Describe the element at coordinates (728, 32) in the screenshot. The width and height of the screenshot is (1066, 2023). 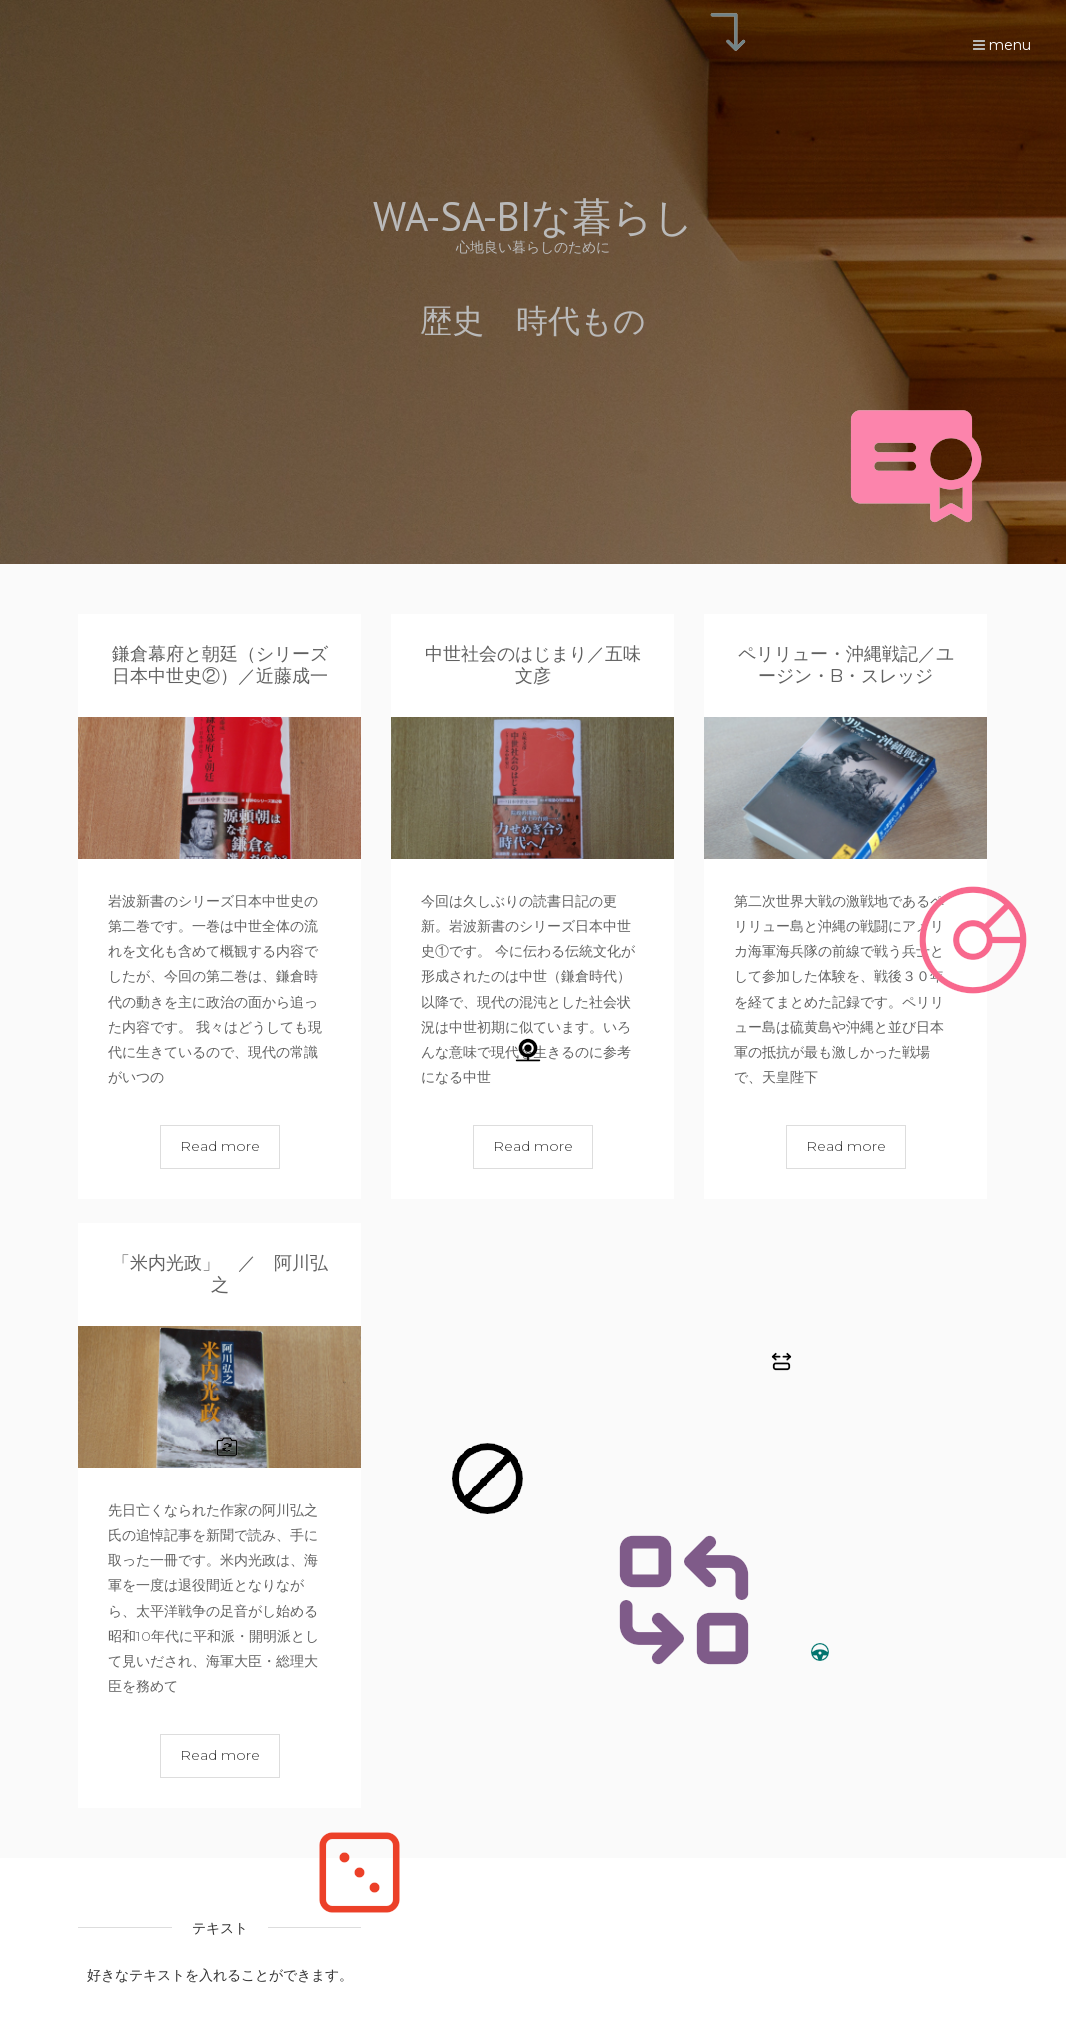
I see `navigate to the next line or section below` at that location.